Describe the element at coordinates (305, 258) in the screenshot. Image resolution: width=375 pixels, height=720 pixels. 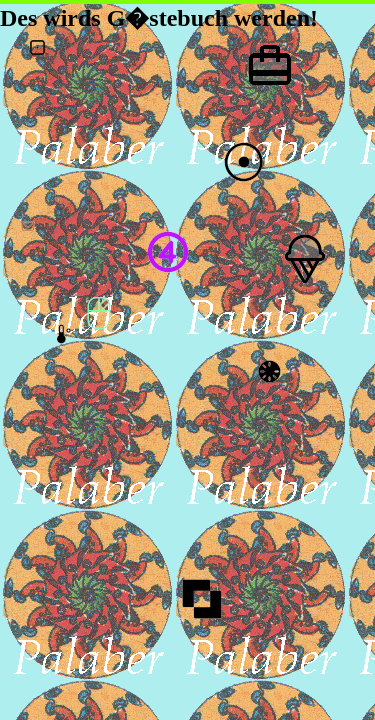
I see `browse dessert or ice cream options` at that location.